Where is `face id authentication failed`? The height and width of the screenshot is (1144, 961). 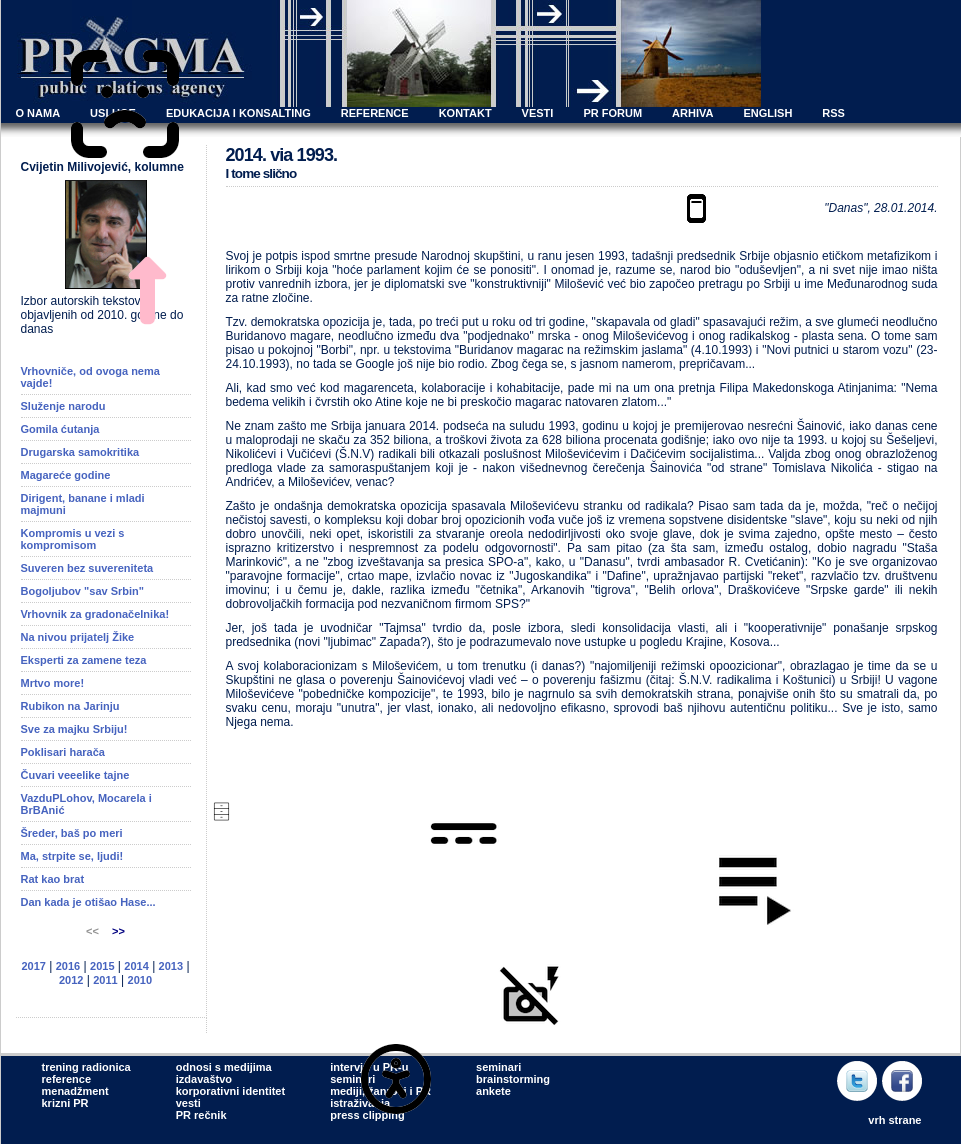
face id authentication failed is located at coordinates (125, 104).